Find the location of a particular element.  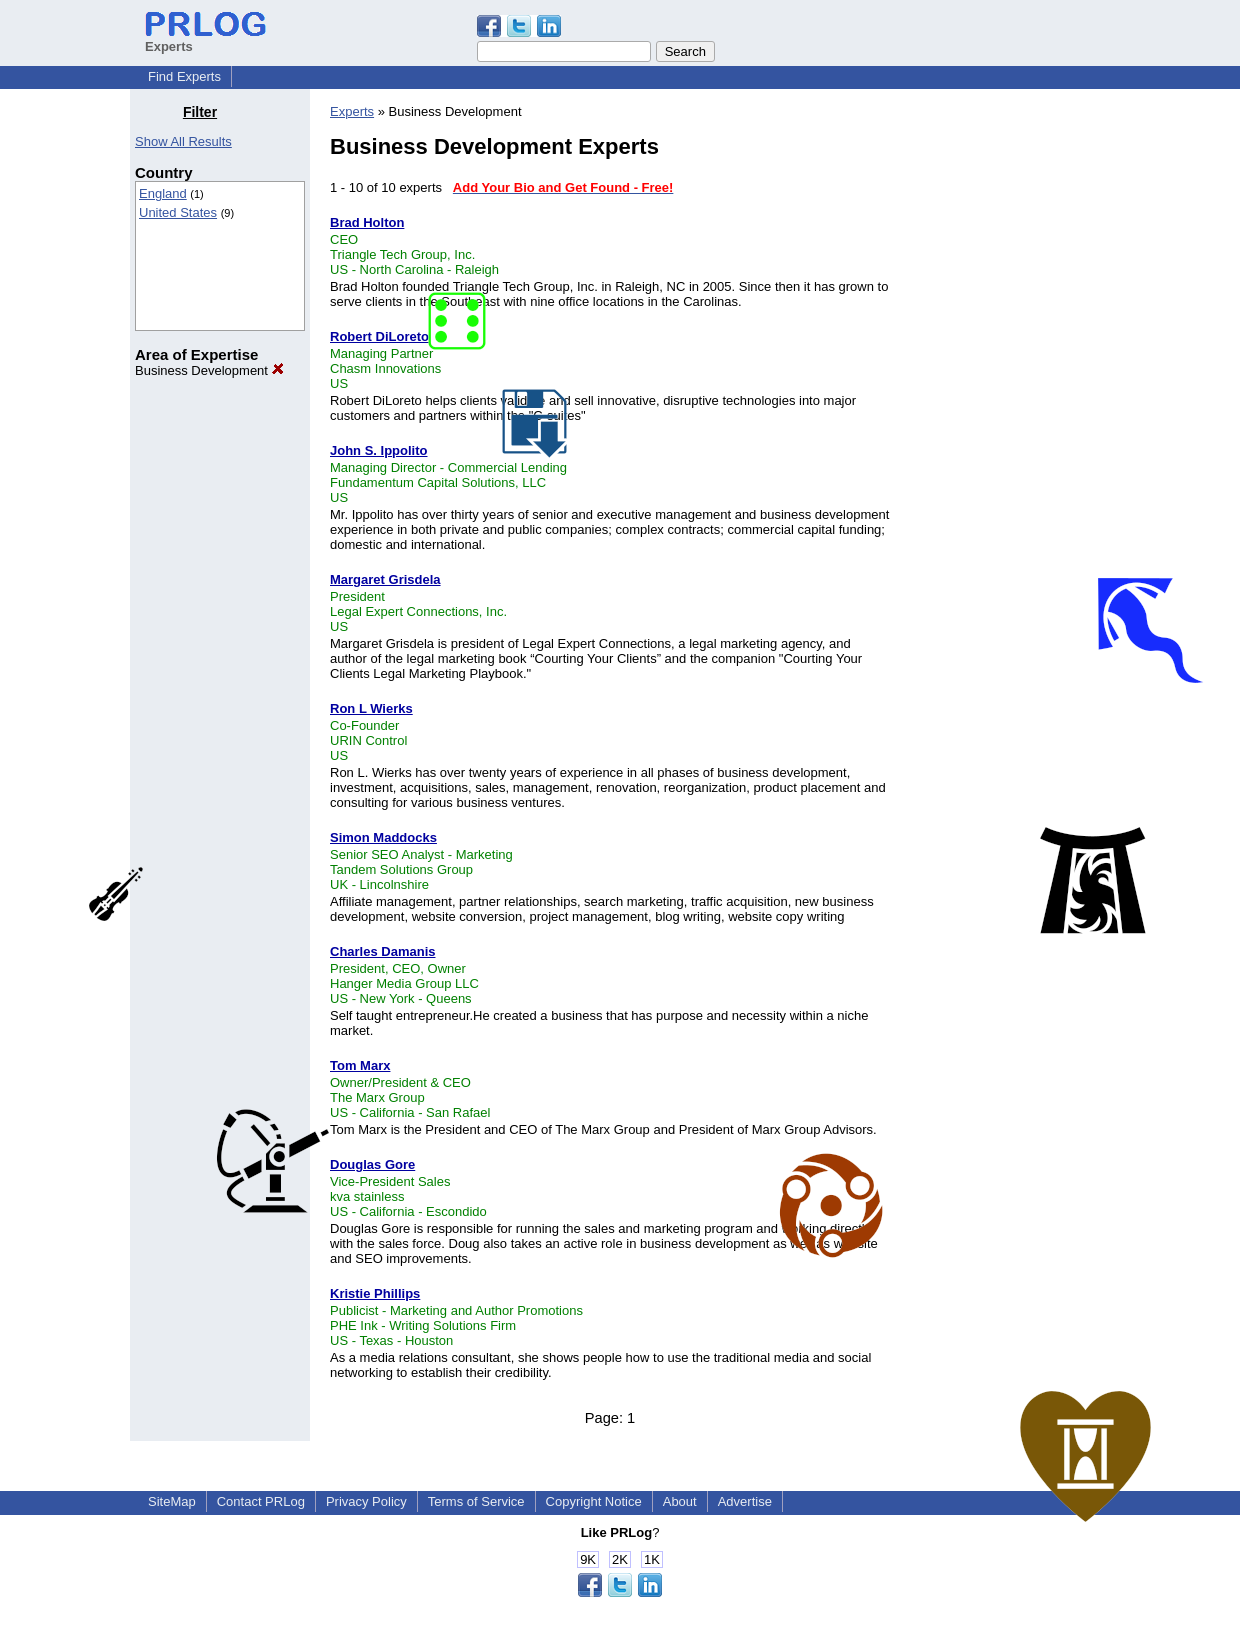

deploy defensive laser turret is located at coordinates (273, 1161).